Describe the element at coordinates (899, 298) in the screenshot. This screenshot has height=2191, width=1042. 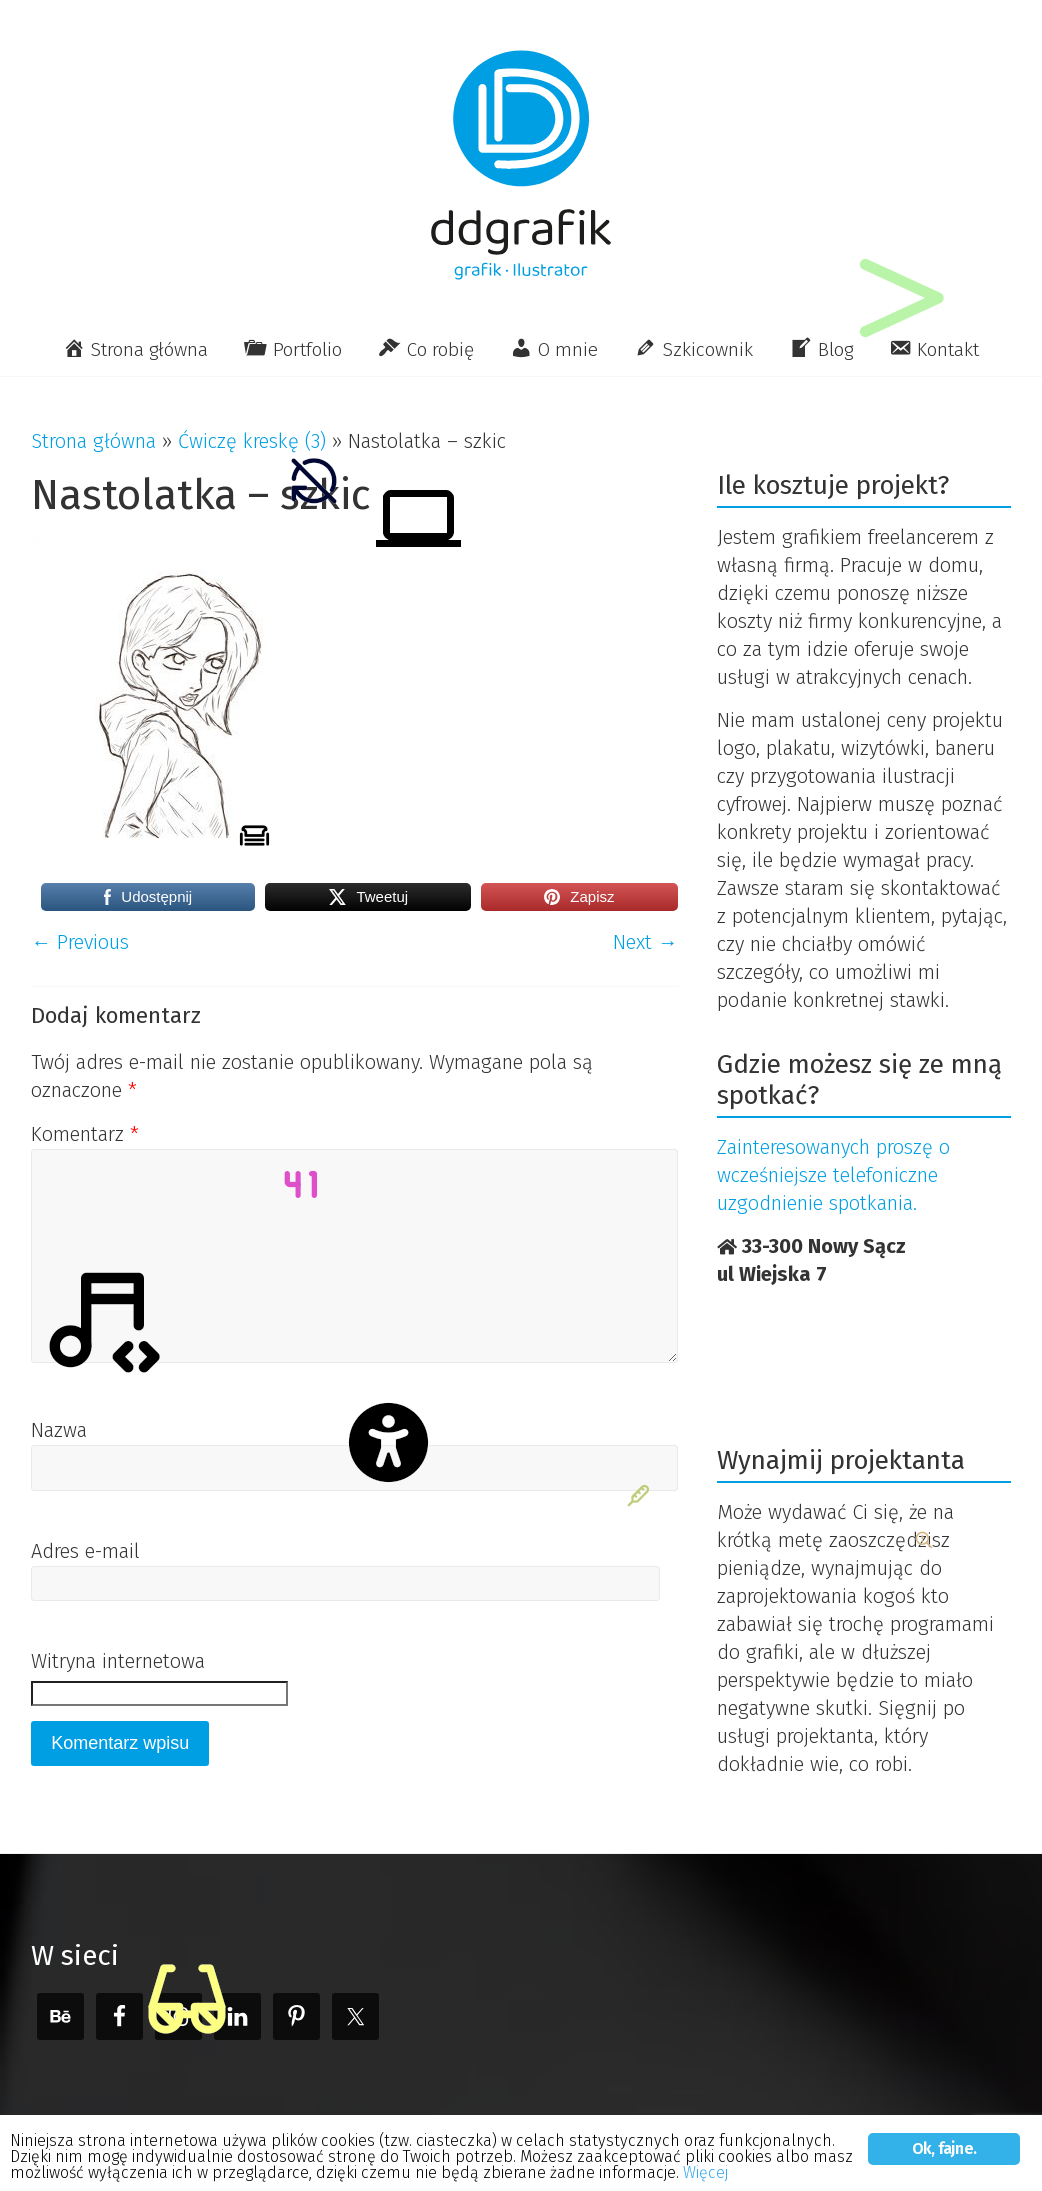
I see `navigate to the next item or page` at that location.